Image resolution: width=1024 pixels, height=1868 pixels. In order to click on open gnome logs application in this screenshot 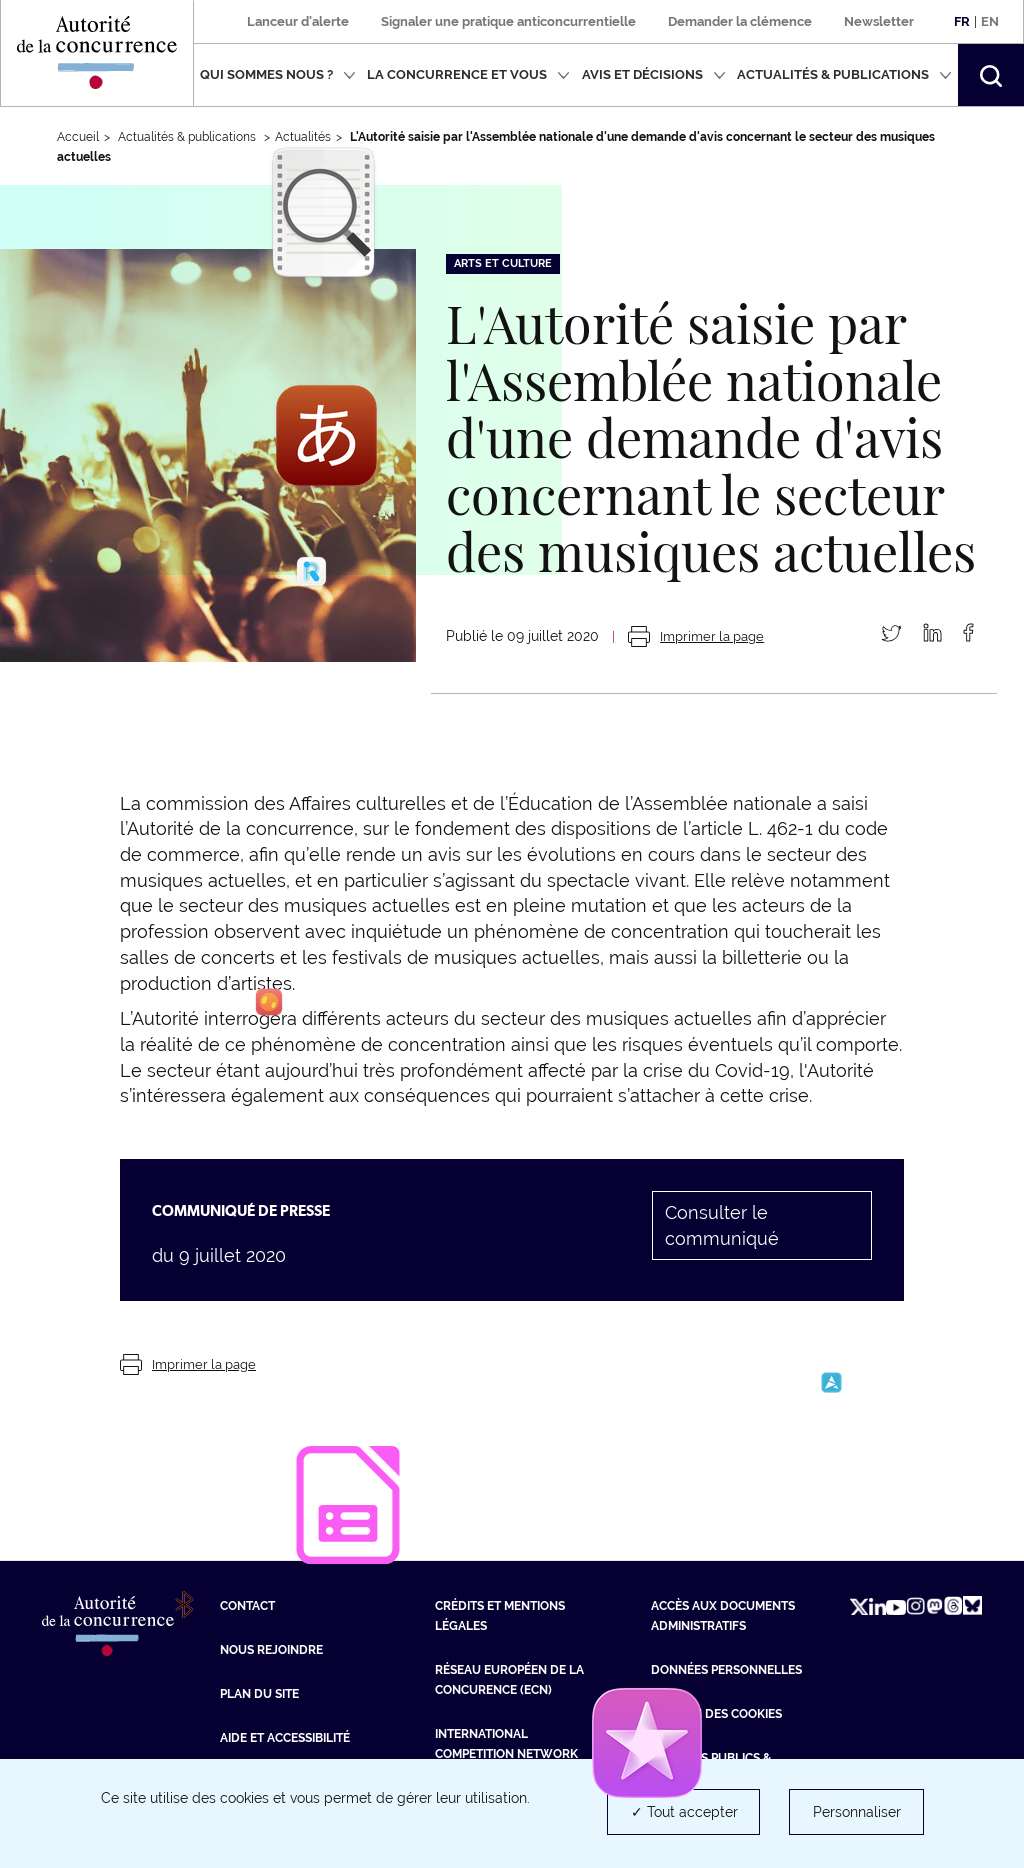, I will do `click(323, 212)`.